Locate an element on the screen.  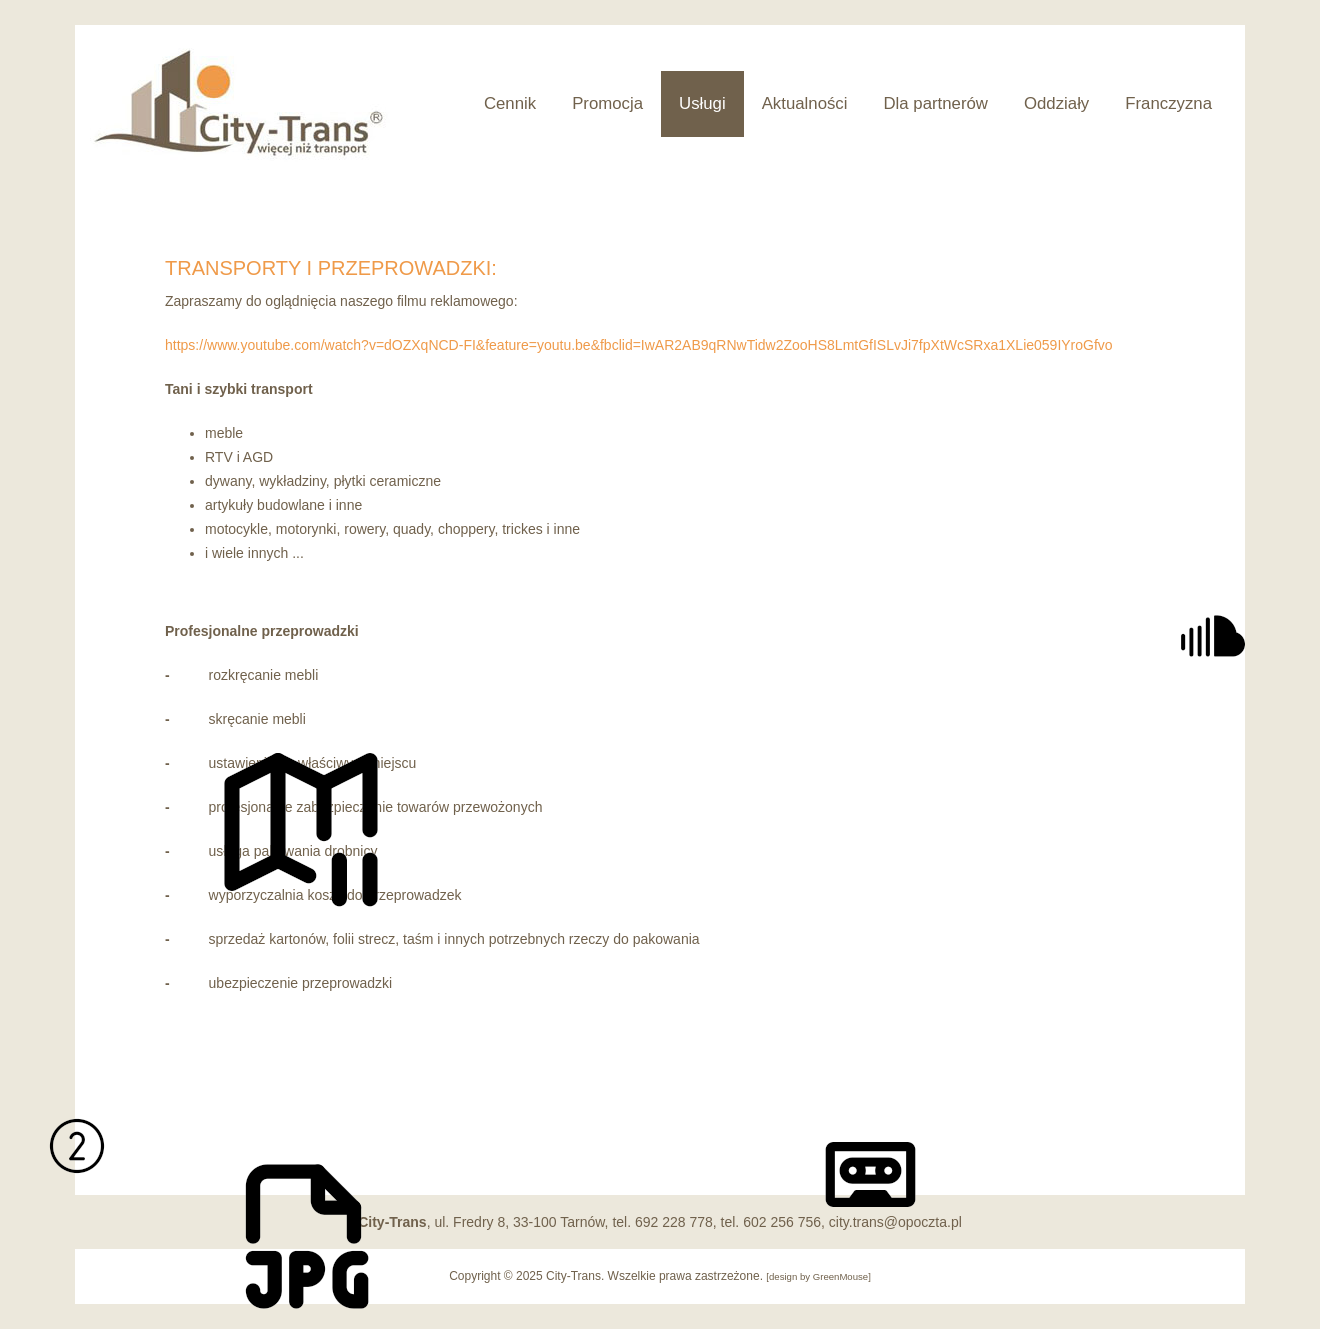
access audio recordings or voice memos is located at coordinates (870, 1174).